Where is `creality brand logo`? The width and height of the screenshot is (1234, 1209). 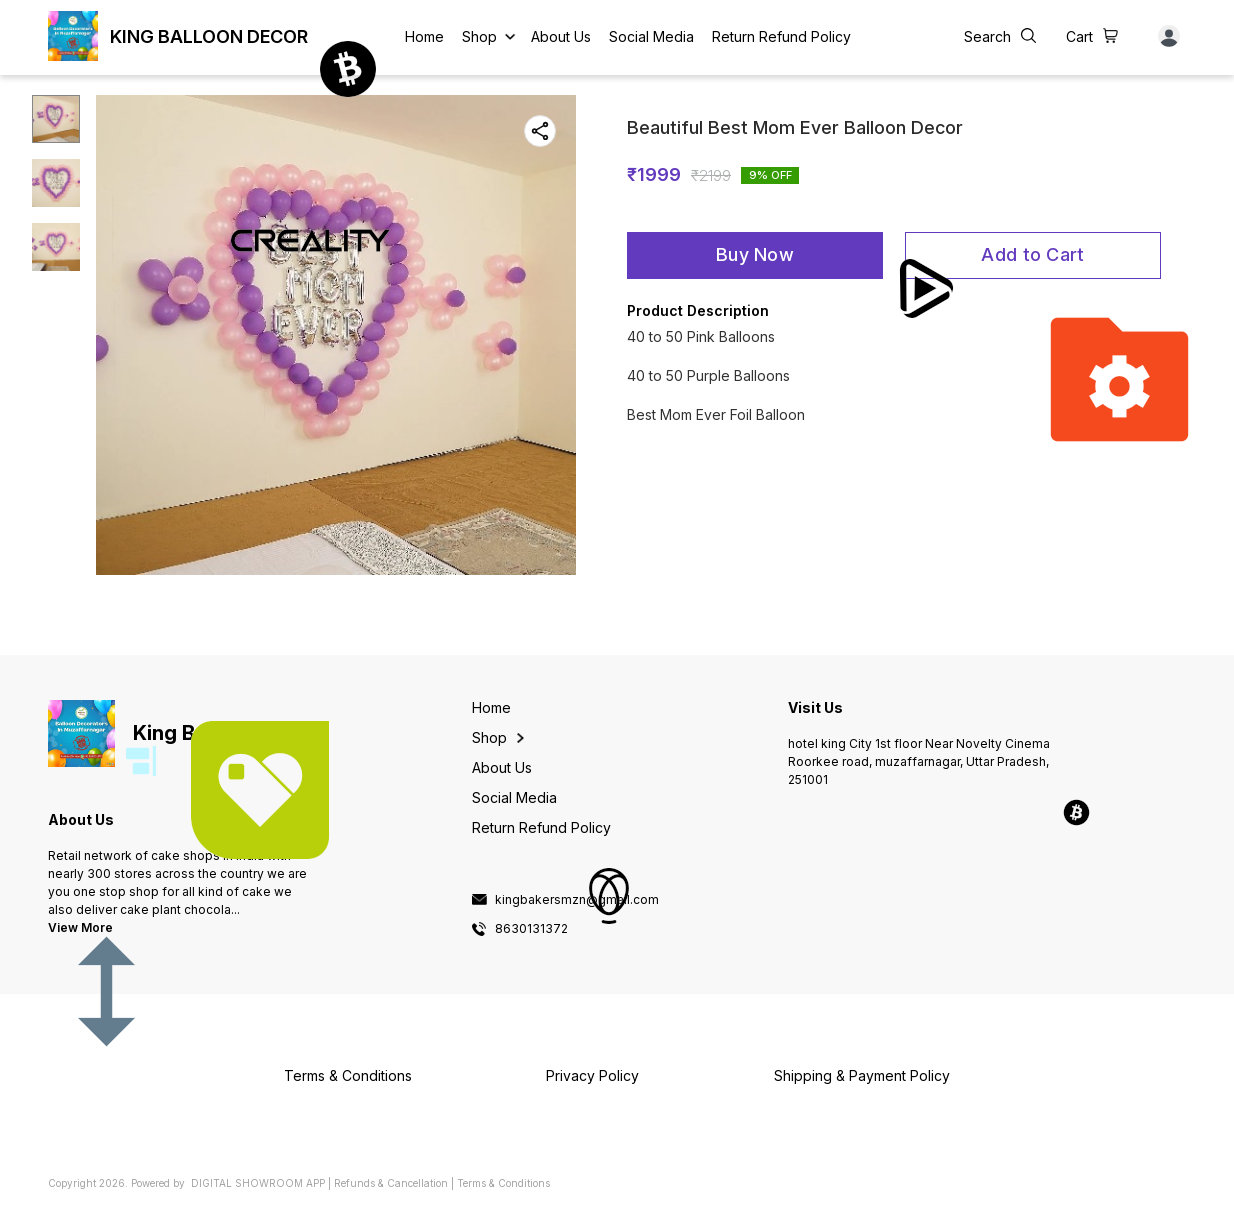 creality brand logo is located at coordinates (310, 240).